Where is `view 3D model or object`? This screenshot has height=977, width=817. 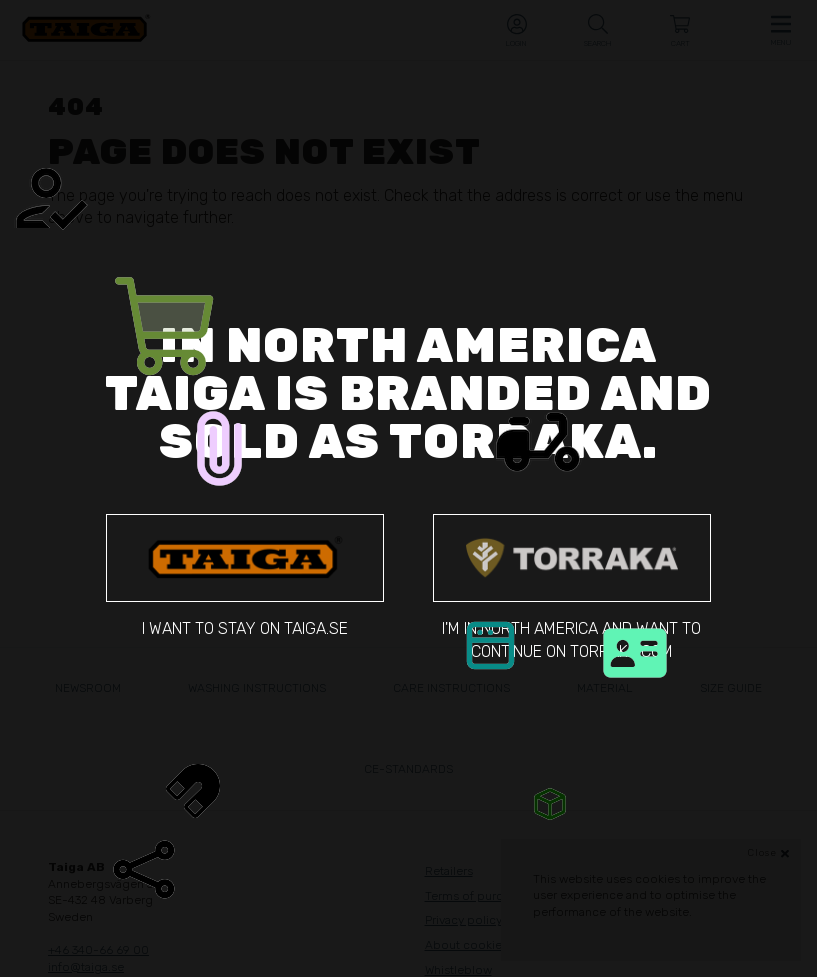 view 3D model or object is located at coordinates (550, 804).